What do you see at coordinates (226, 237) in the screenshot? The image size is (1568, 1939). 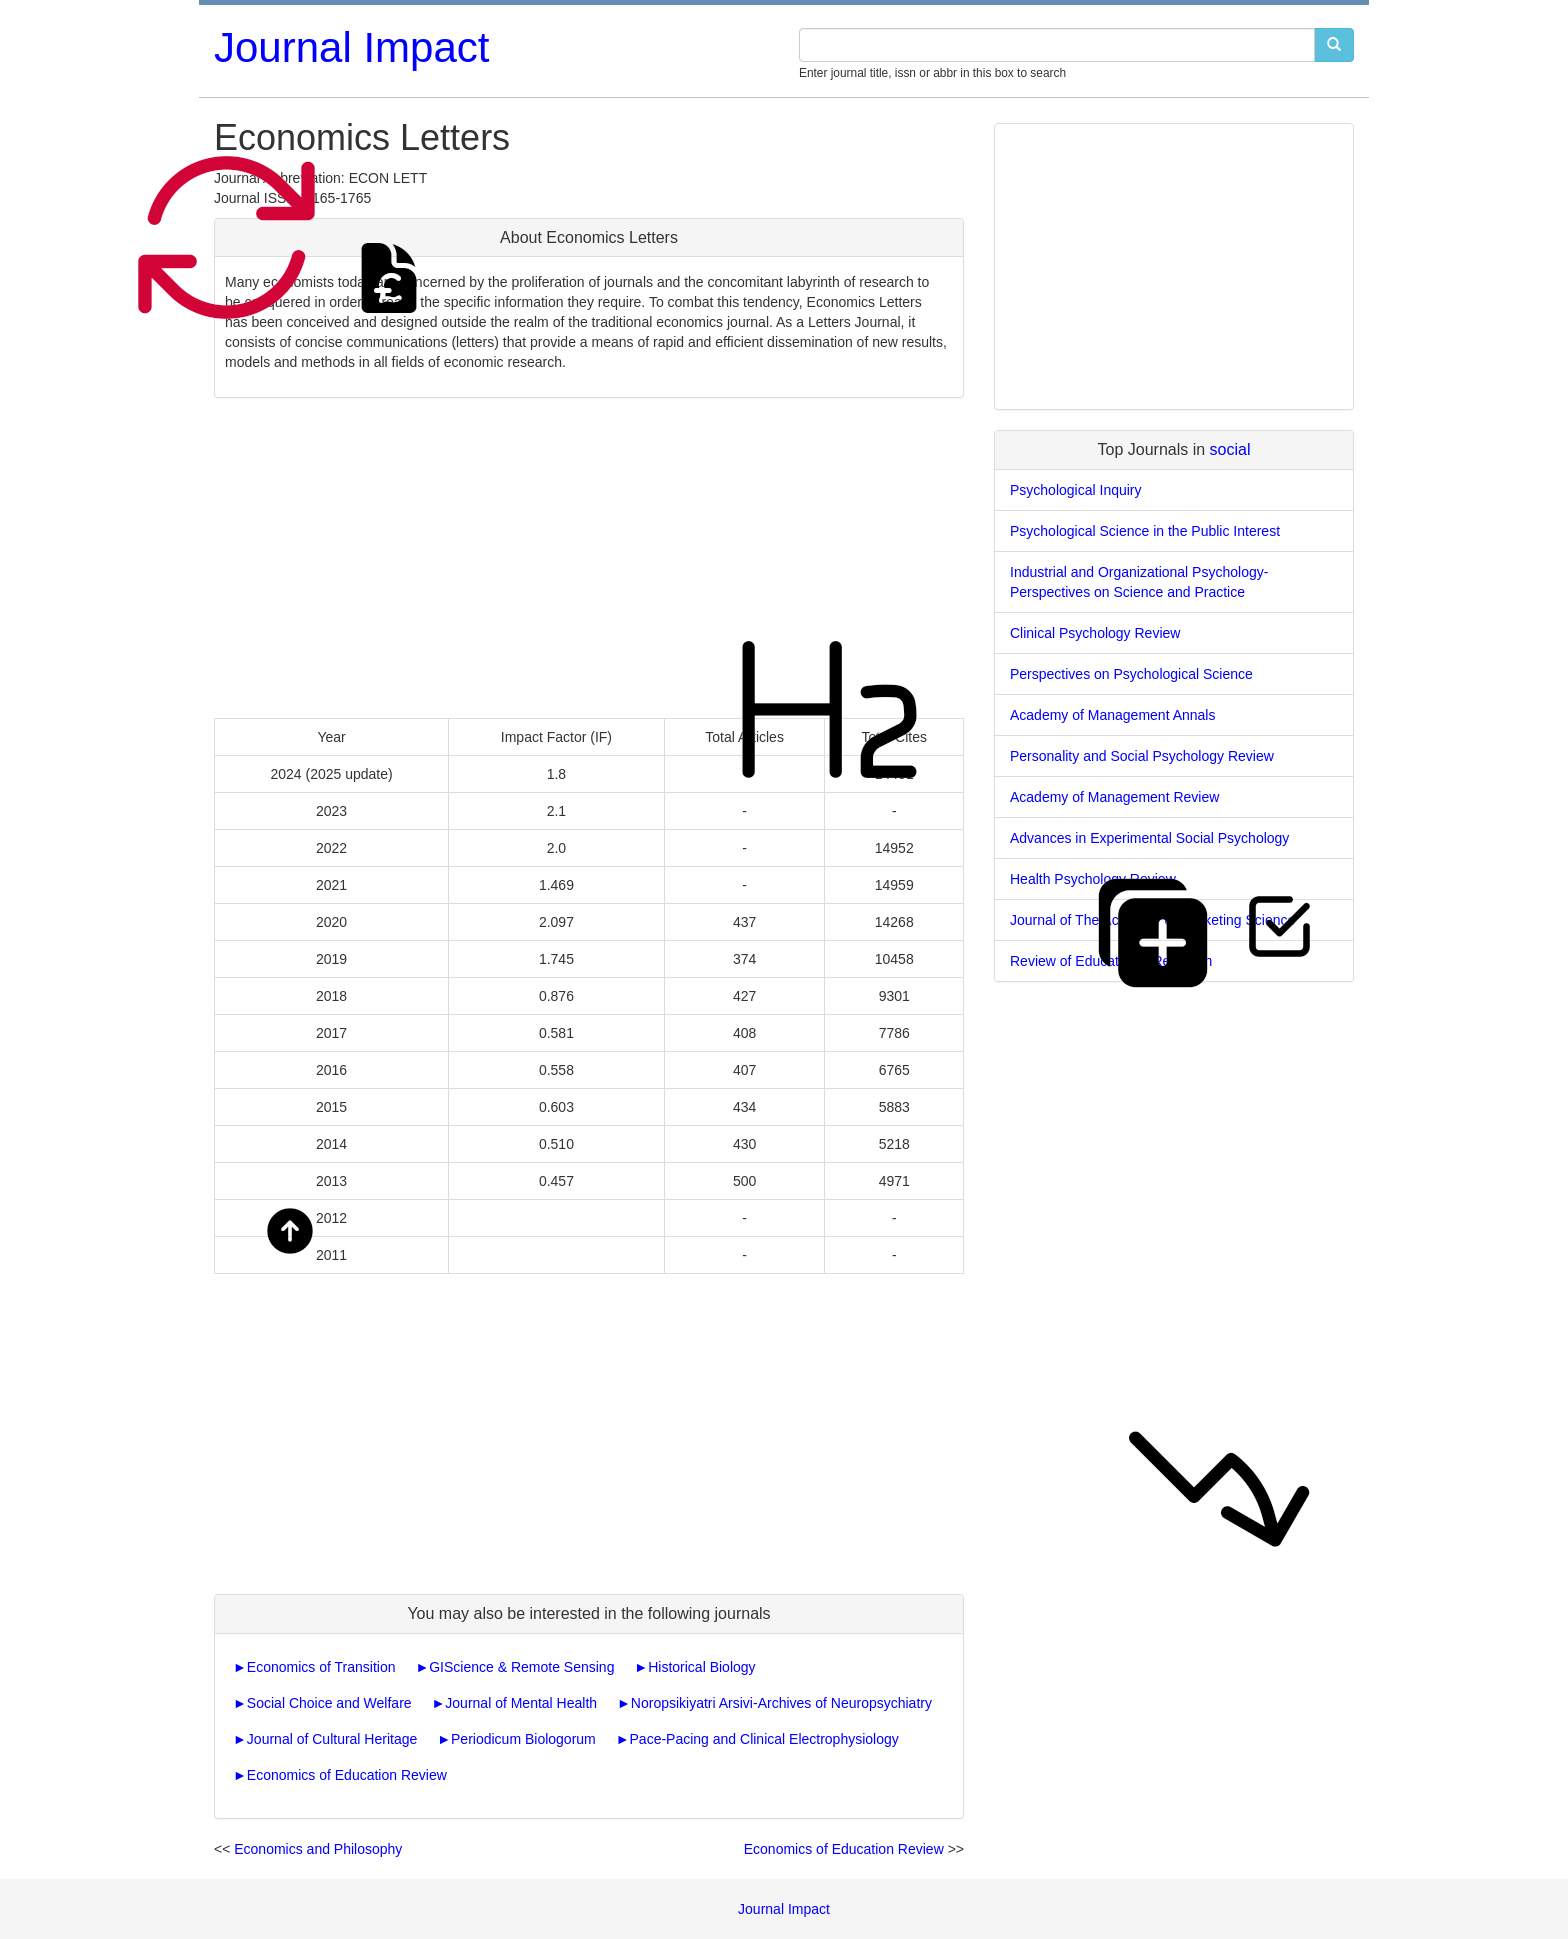 I see `refresh or reload content` at bounding box center [226, 237].